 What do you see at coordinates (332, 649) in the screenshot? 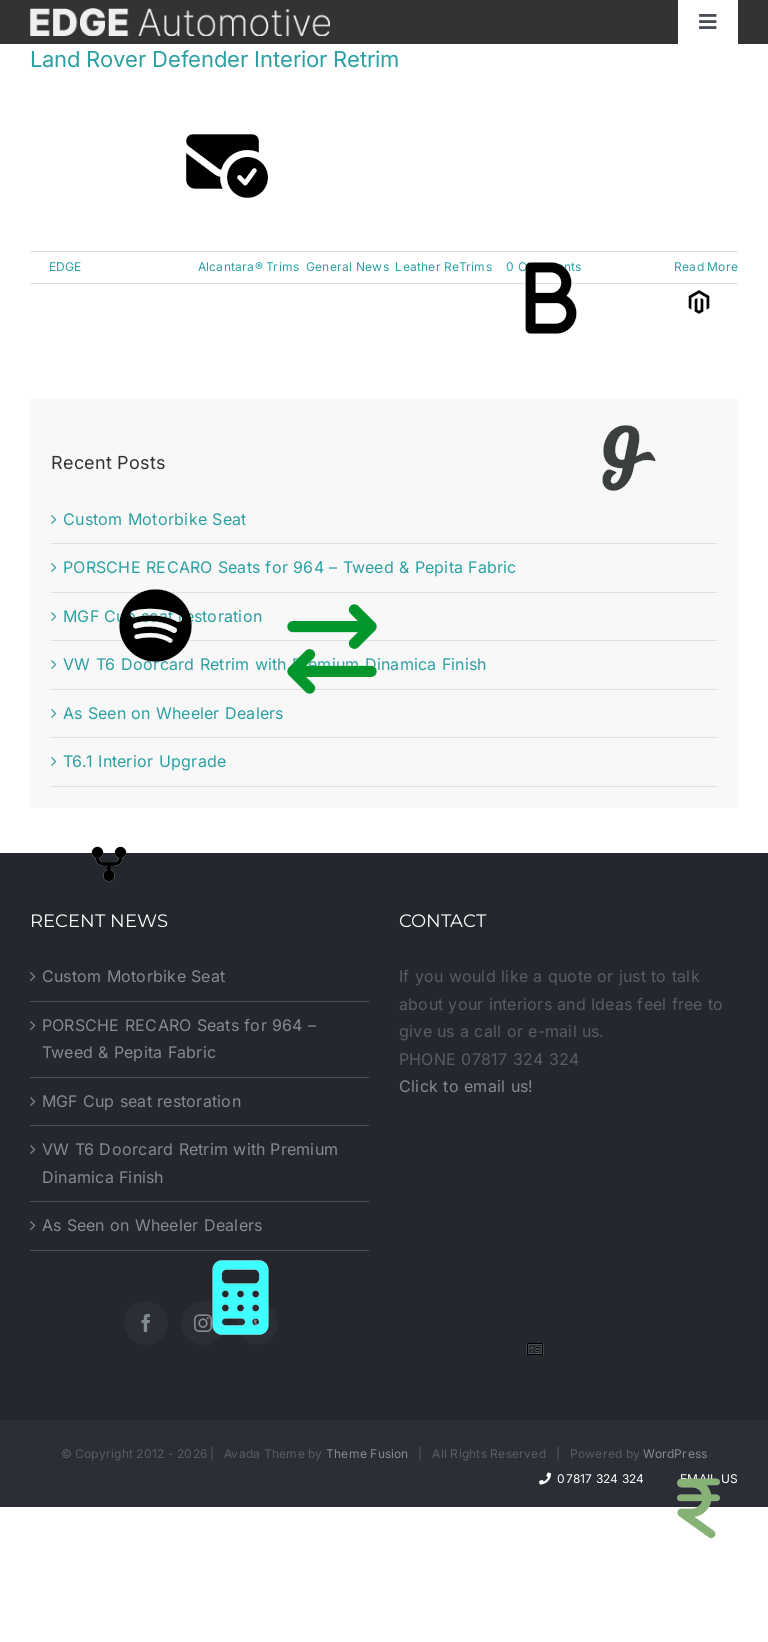
I see `swap or exchange items` at bounding box center [332, 649].